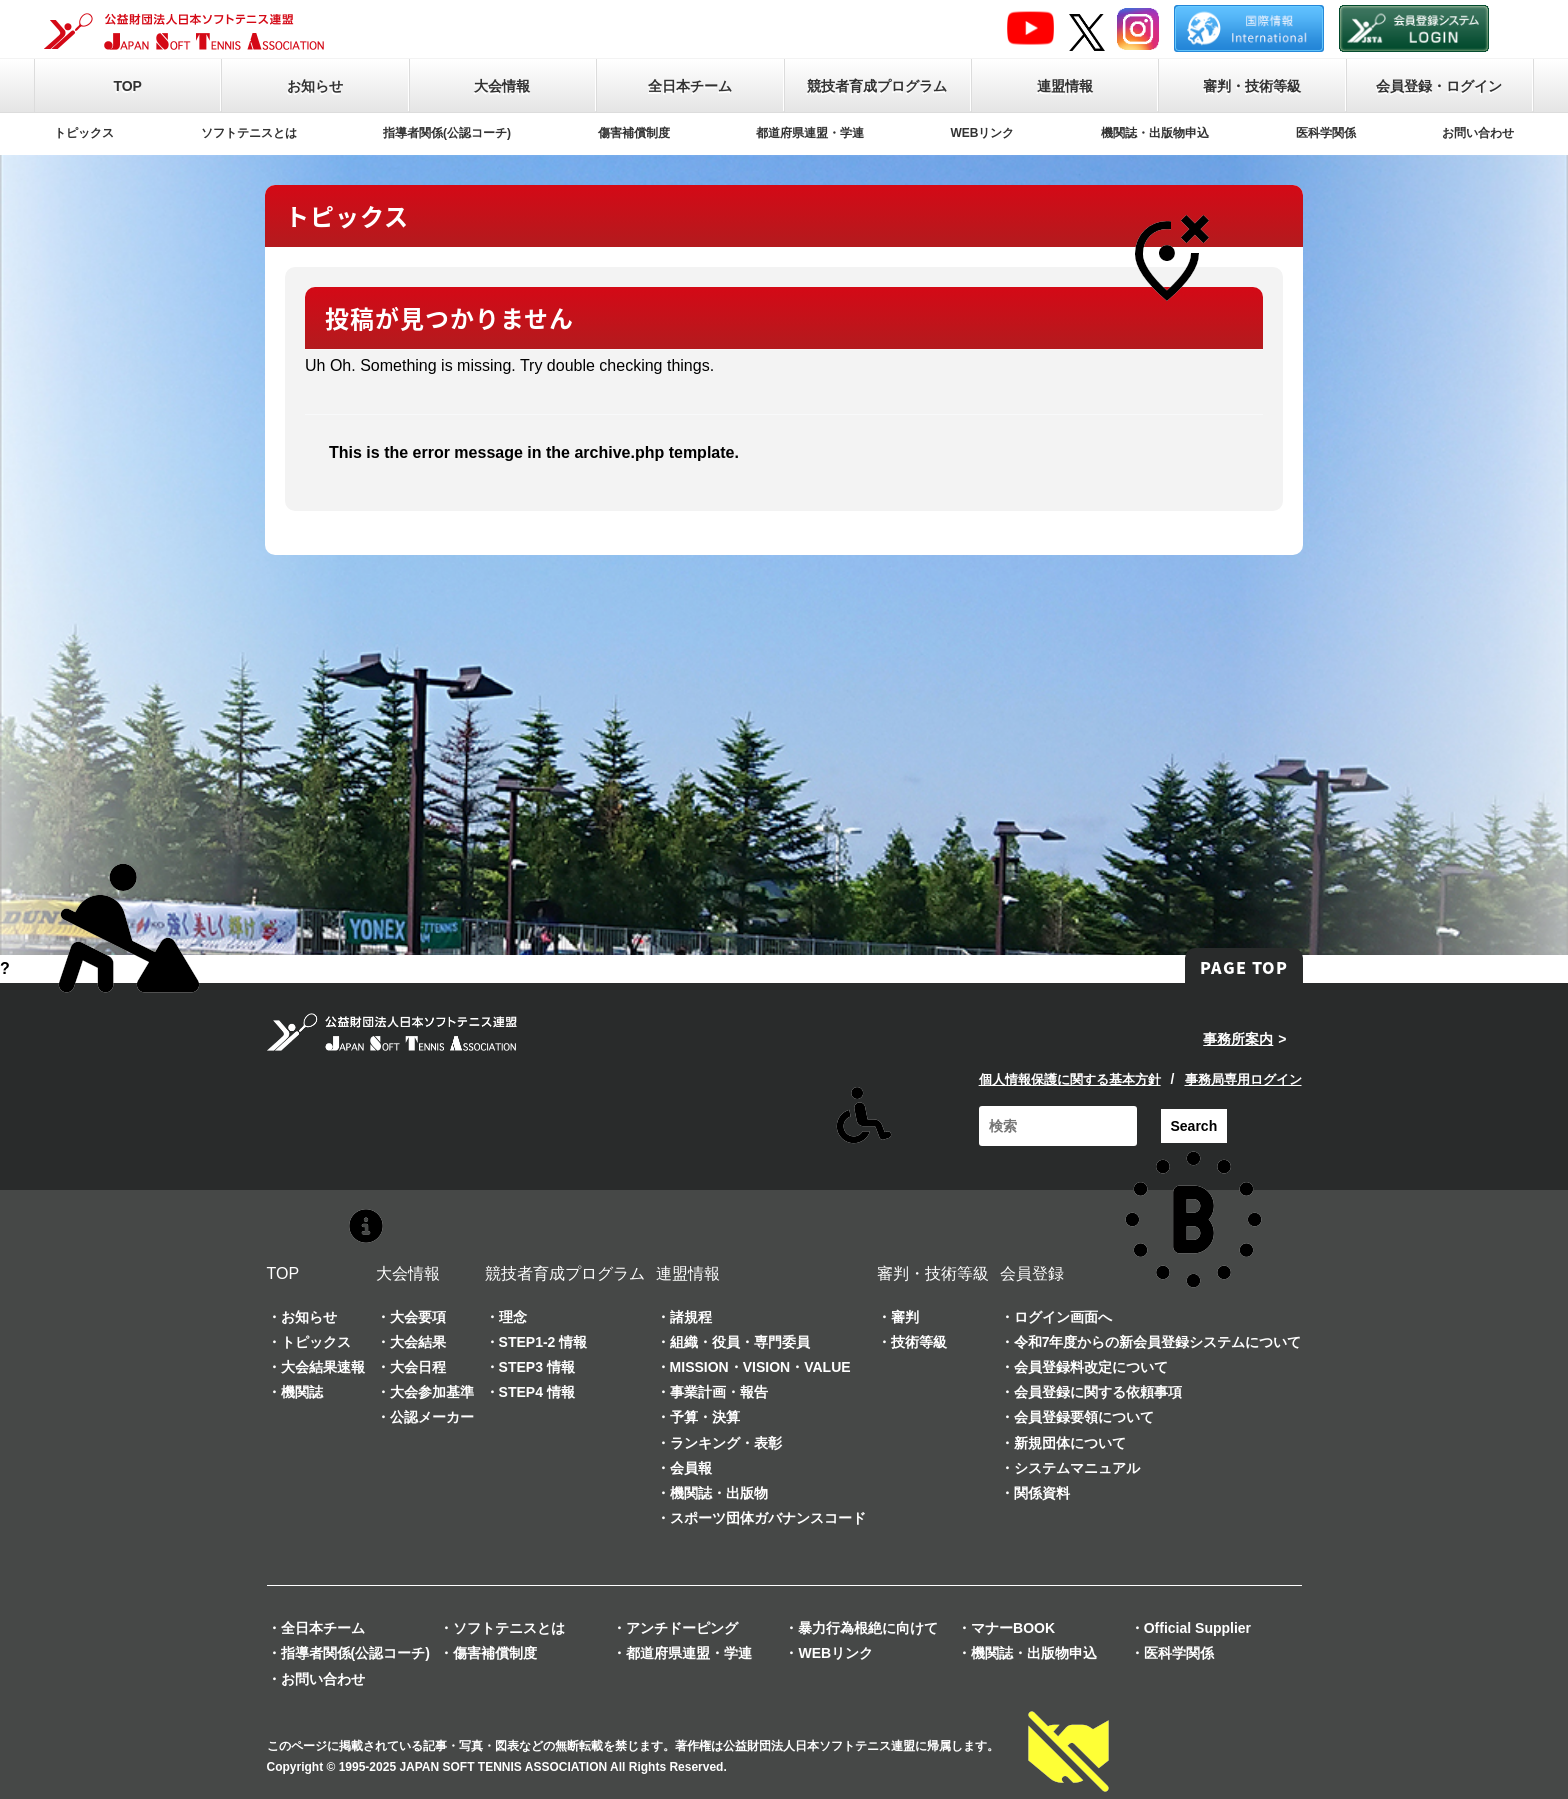 This screenshot has height=1799, width=1568. Describe the element at coordinates (129, 930) in the screenshot. I see `indicates construction or maintenance in progress` at that location.